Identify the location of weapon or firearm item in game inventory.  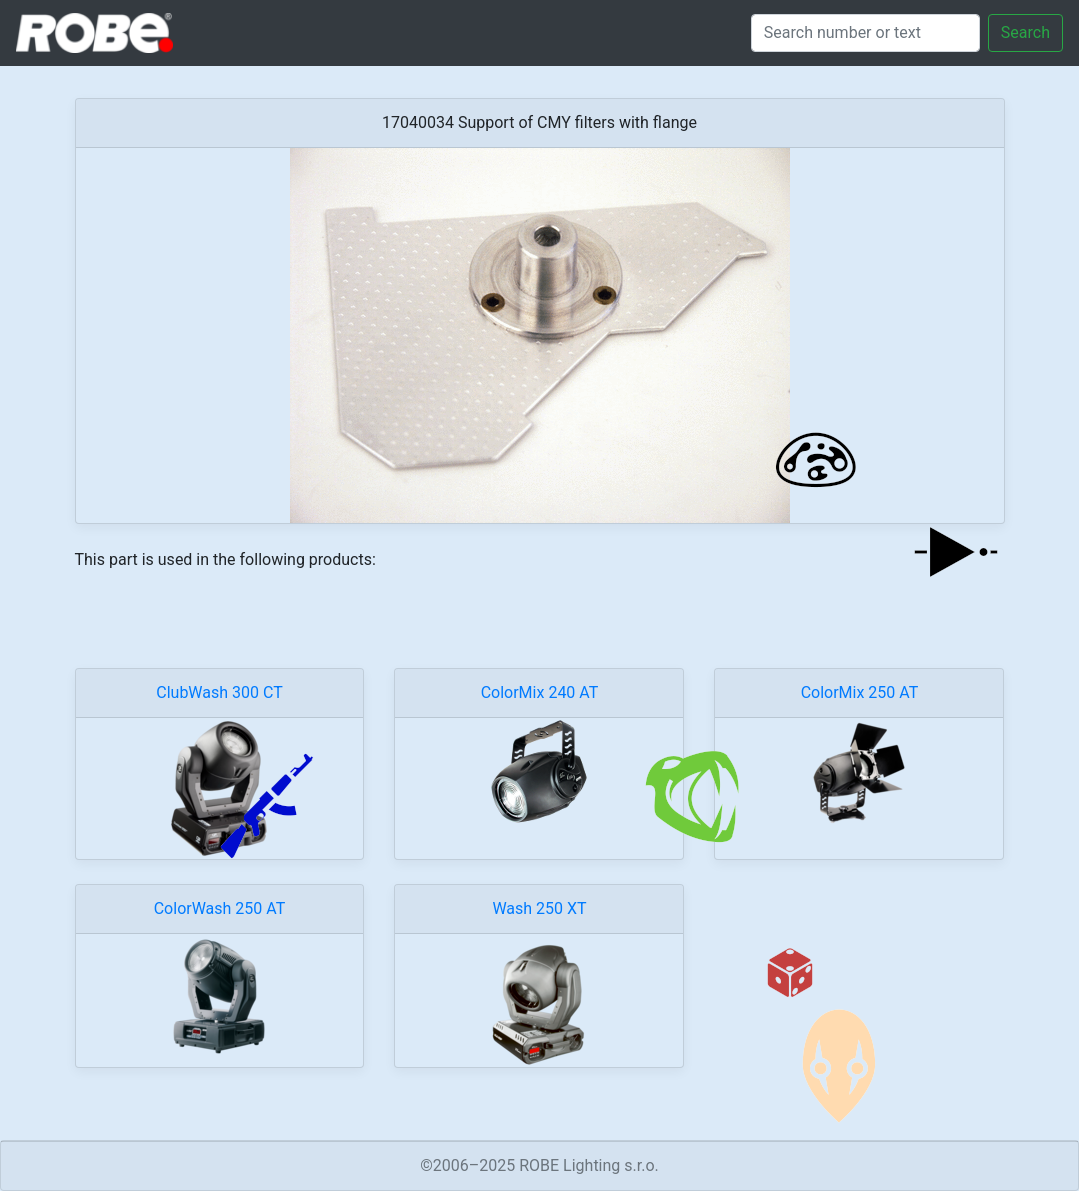
(267, 806).